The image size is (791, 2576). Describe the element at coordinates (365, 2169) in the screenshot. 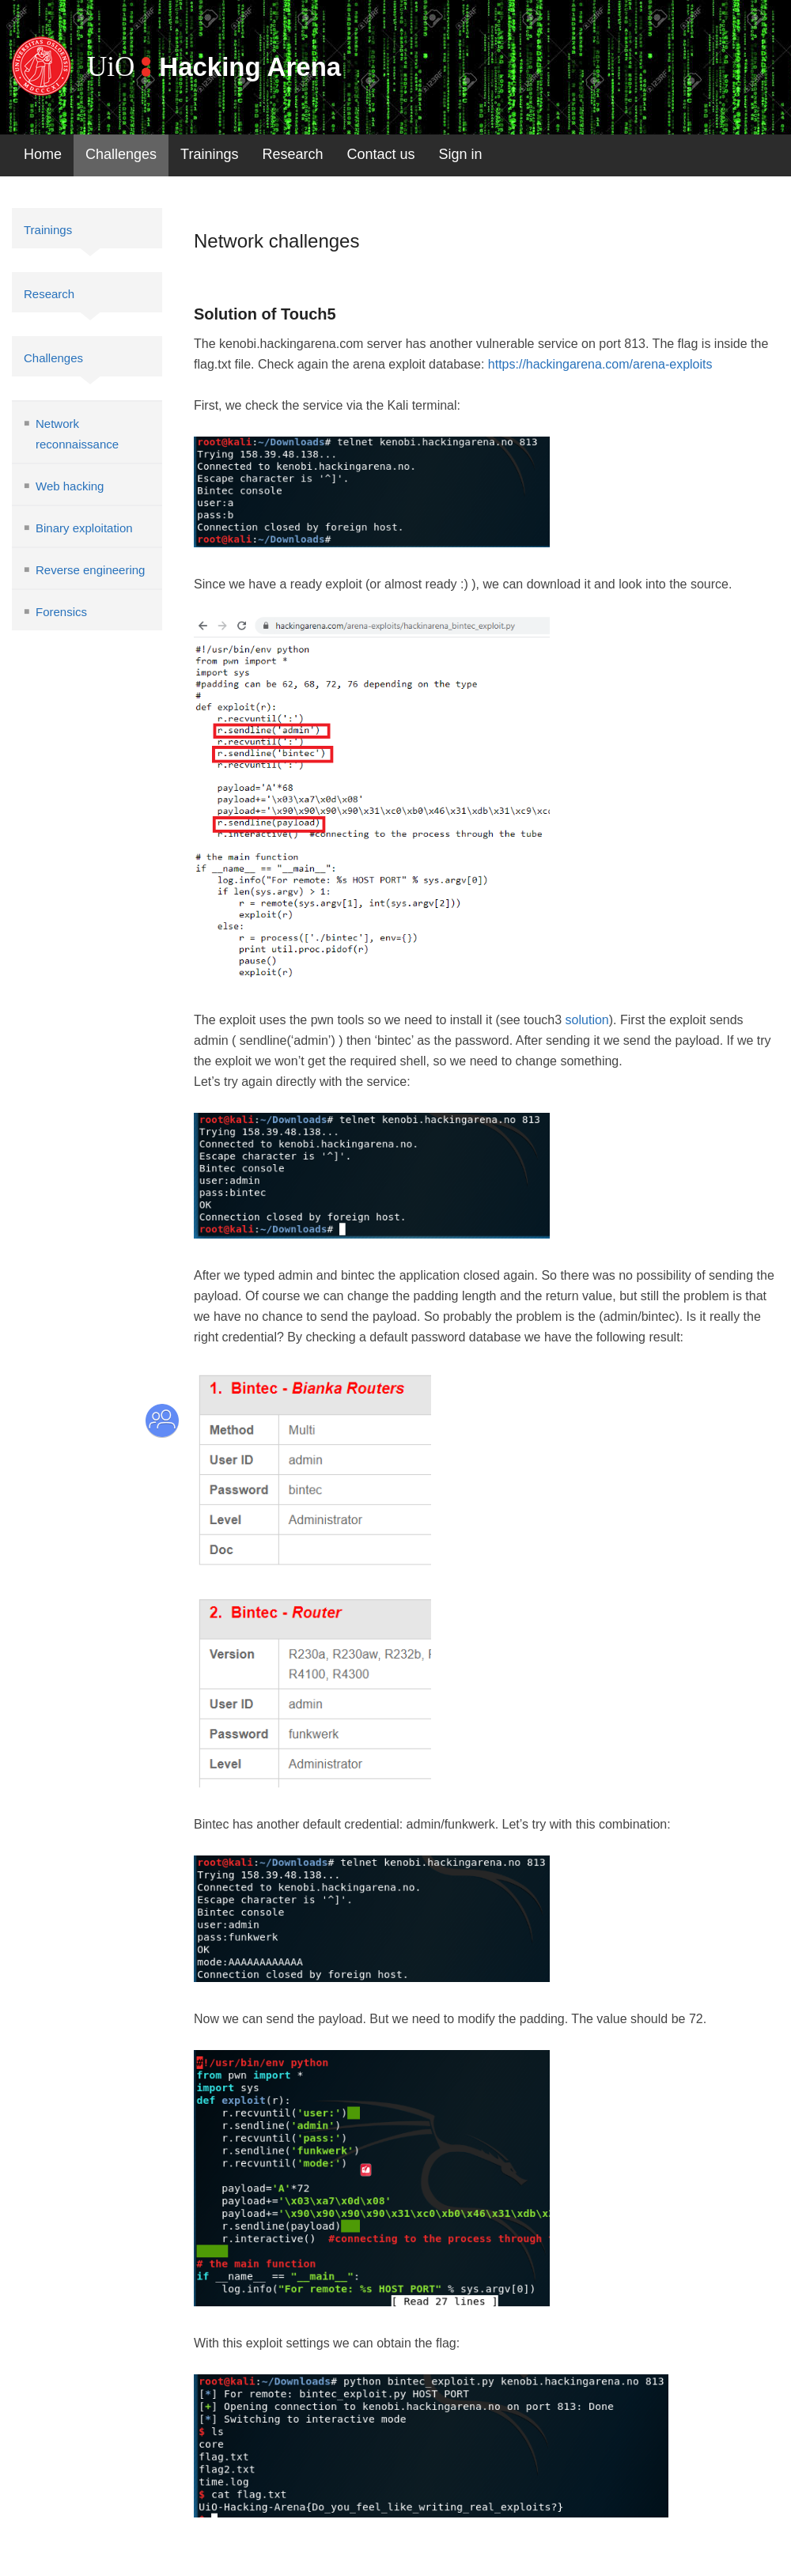

I see `an eps vector file` at that location.